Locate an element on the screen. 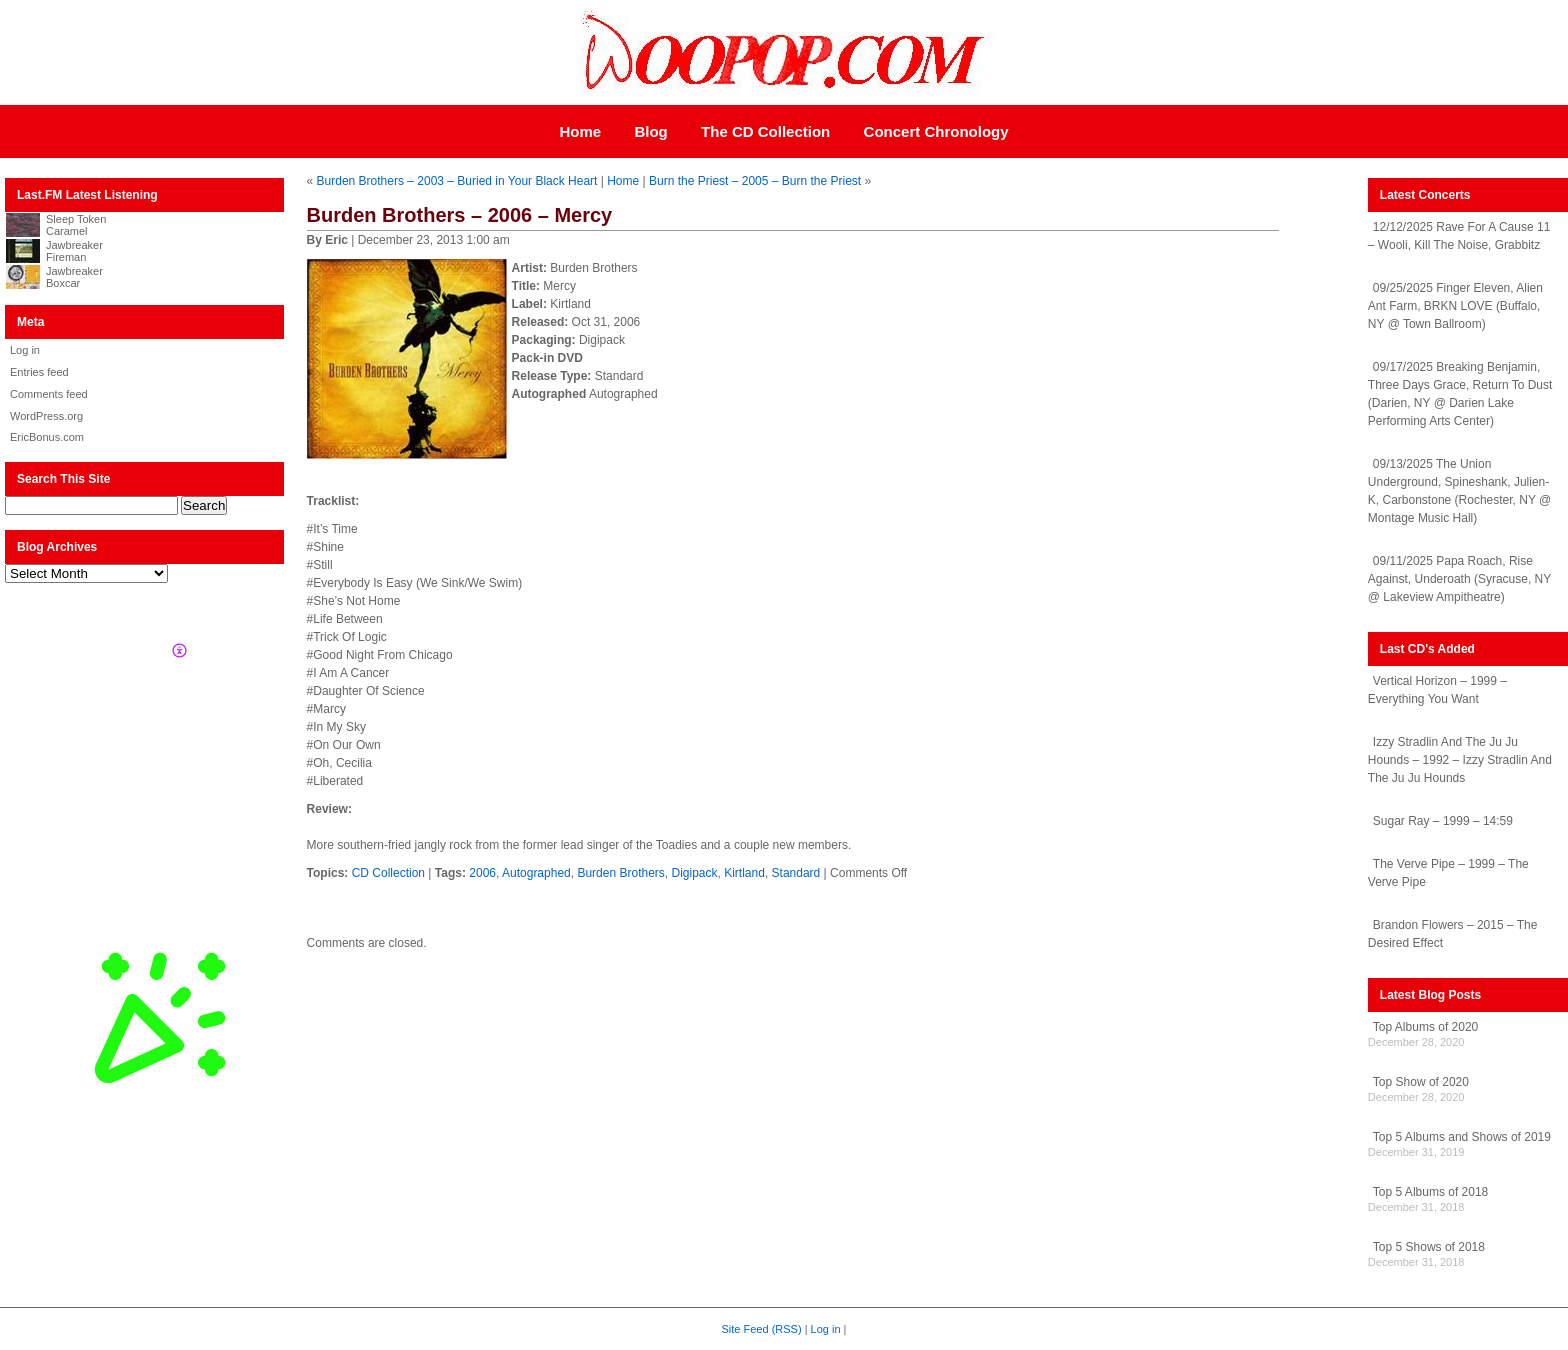 Image resolution: width=1568 pixels, height=1350 pixels. indicates accessibility features are available is located at coordinates (179, 650).